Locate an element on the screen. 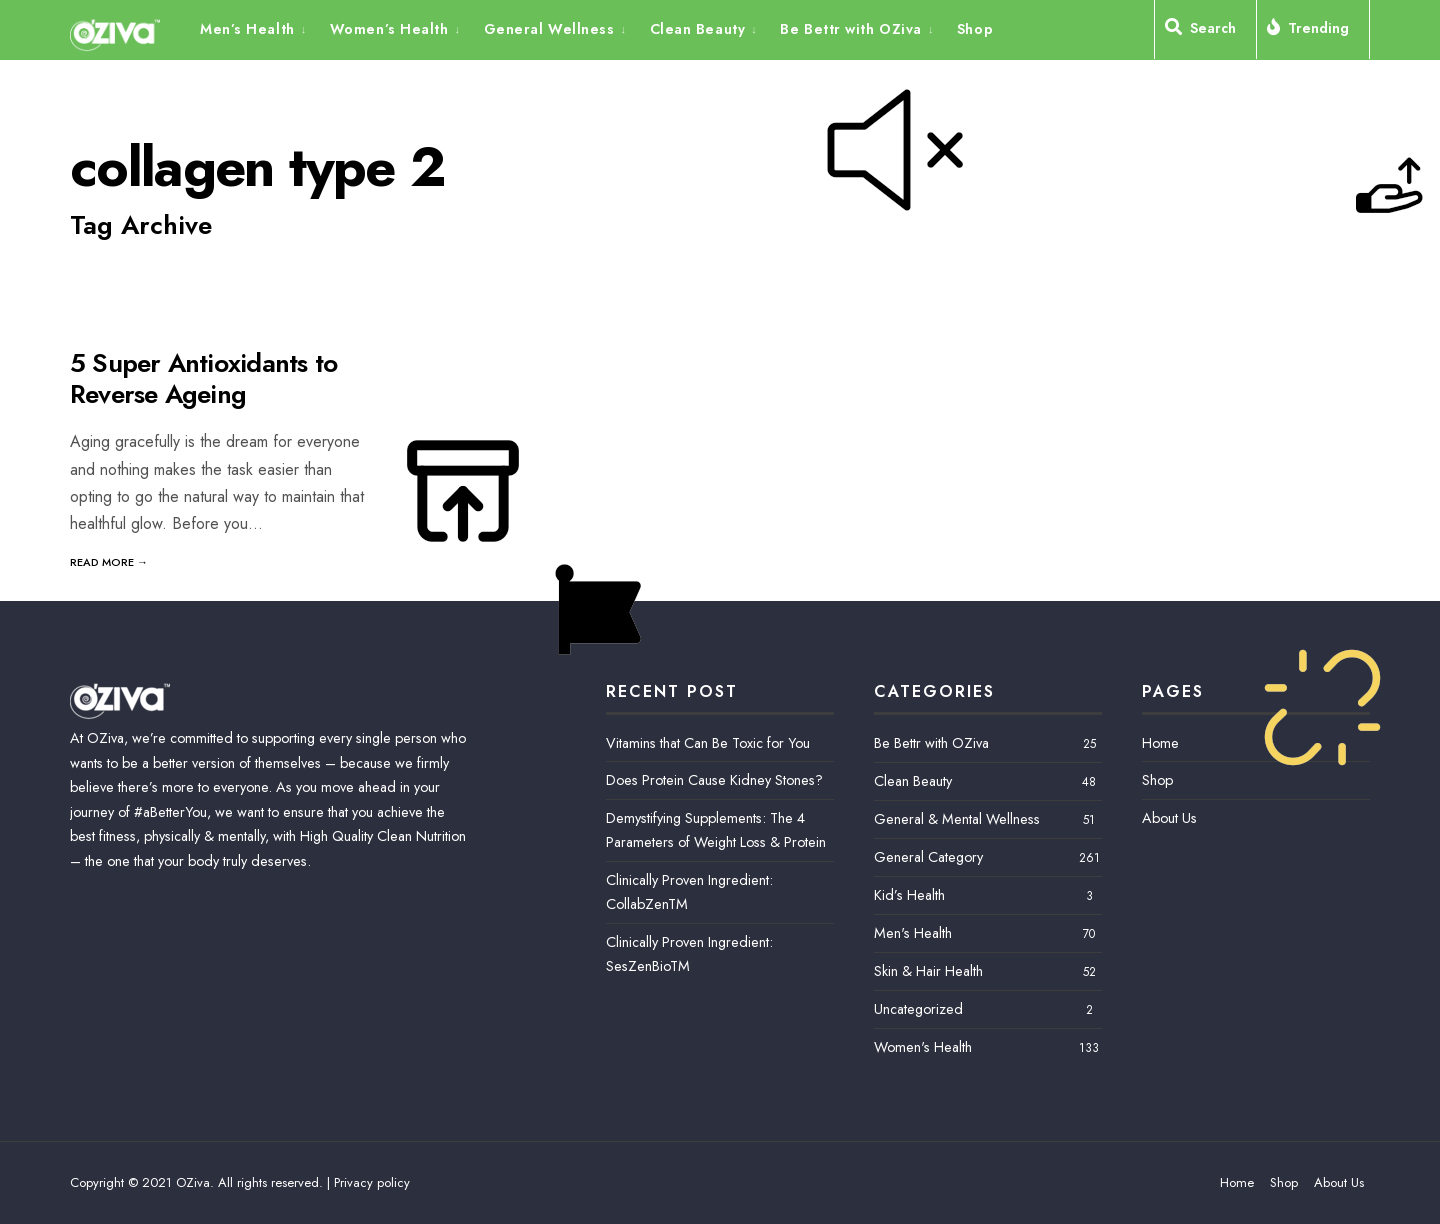  restore item from archive is located at coordinates (463, 491).